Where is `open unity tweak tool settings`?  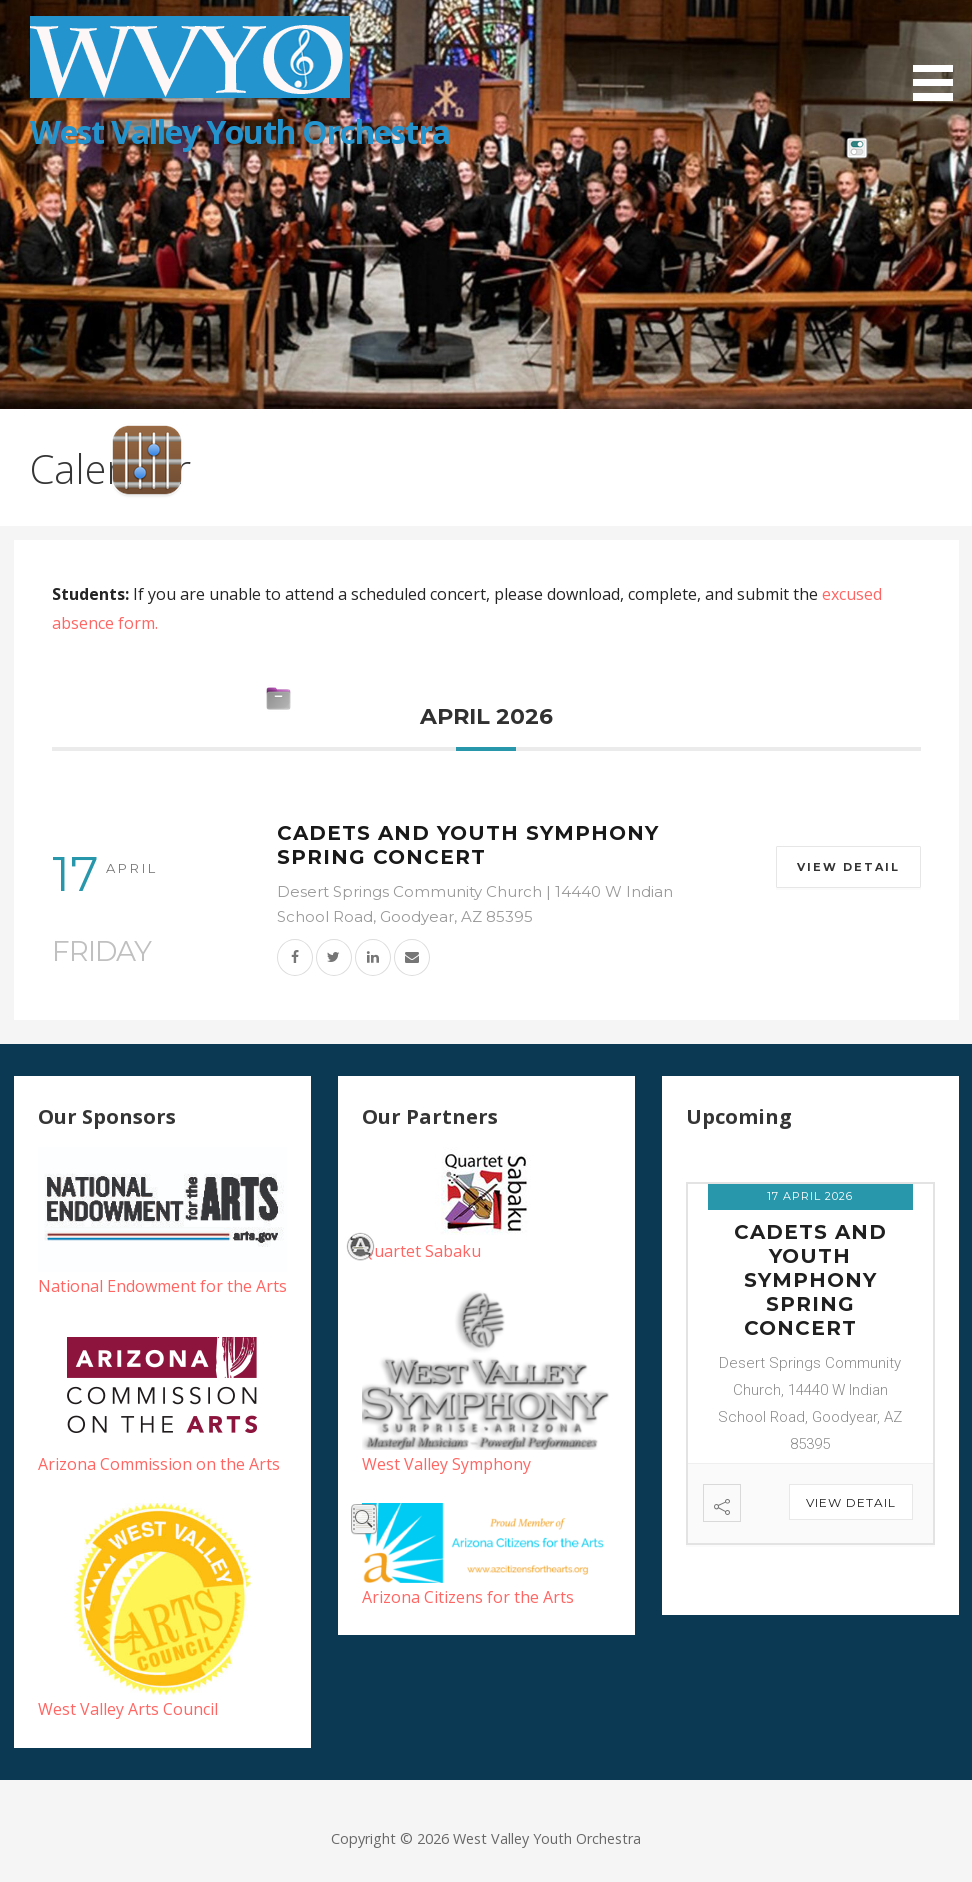
open unity tweak tool settings is located at coordinates (857, 148).